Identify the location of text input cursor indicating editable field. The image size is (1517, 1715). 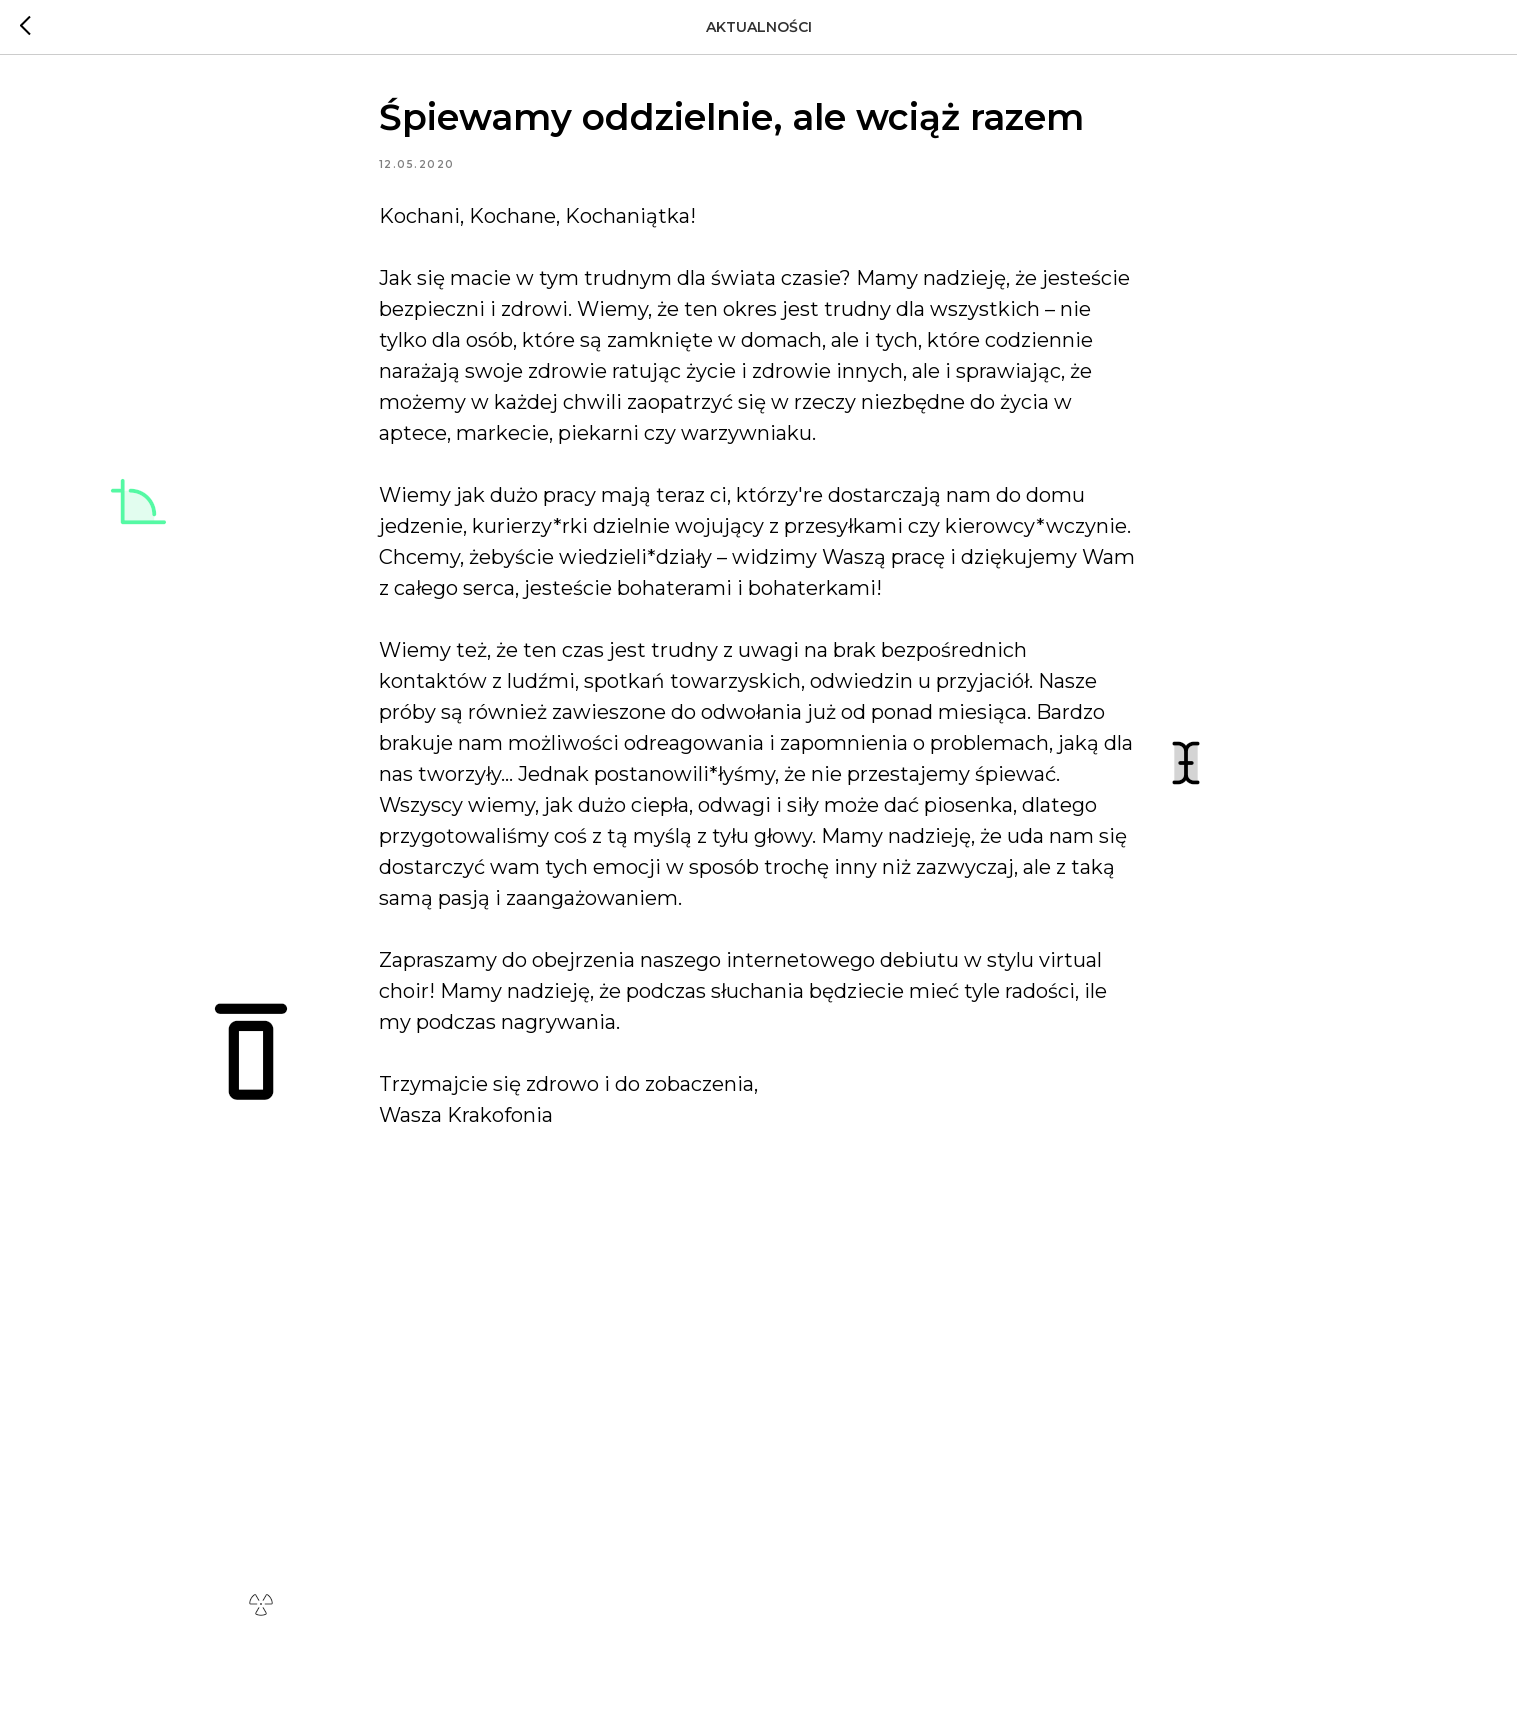
(1186, 763).